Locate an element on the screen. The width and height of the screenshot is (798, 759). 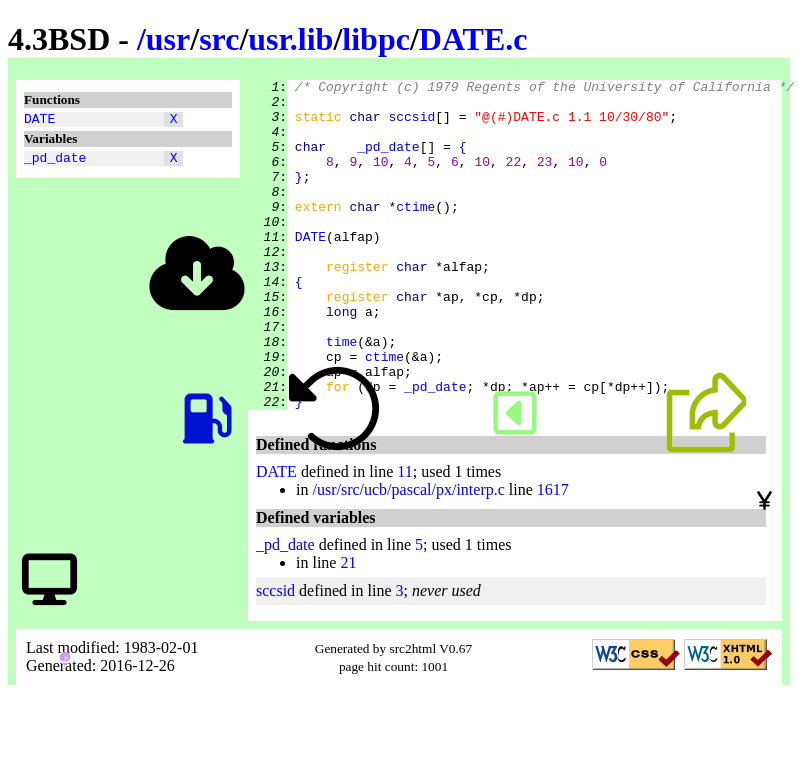
share this file or content is located at coordinates (706, 412).